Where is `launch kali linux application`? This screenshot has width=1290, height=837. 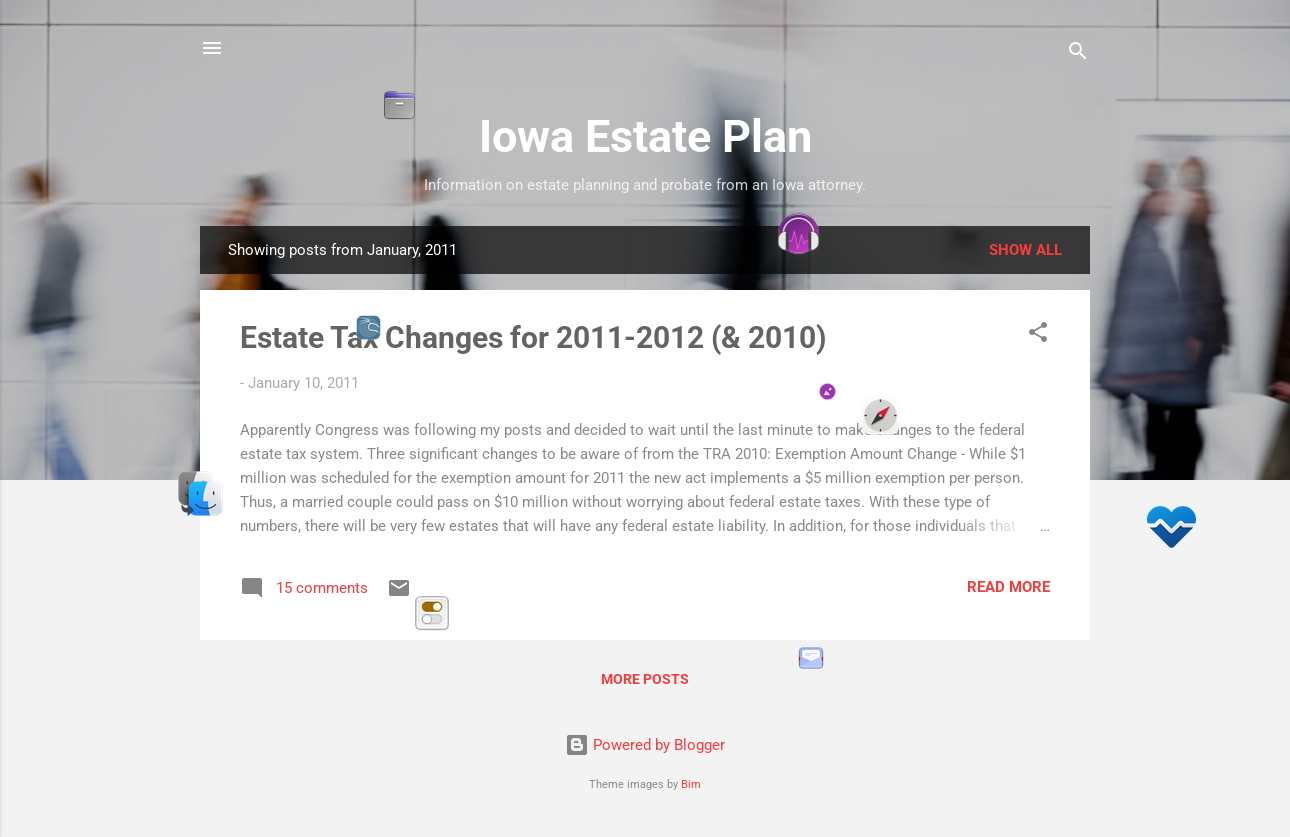 launch kali linux application is located at coordinates (368, 327).